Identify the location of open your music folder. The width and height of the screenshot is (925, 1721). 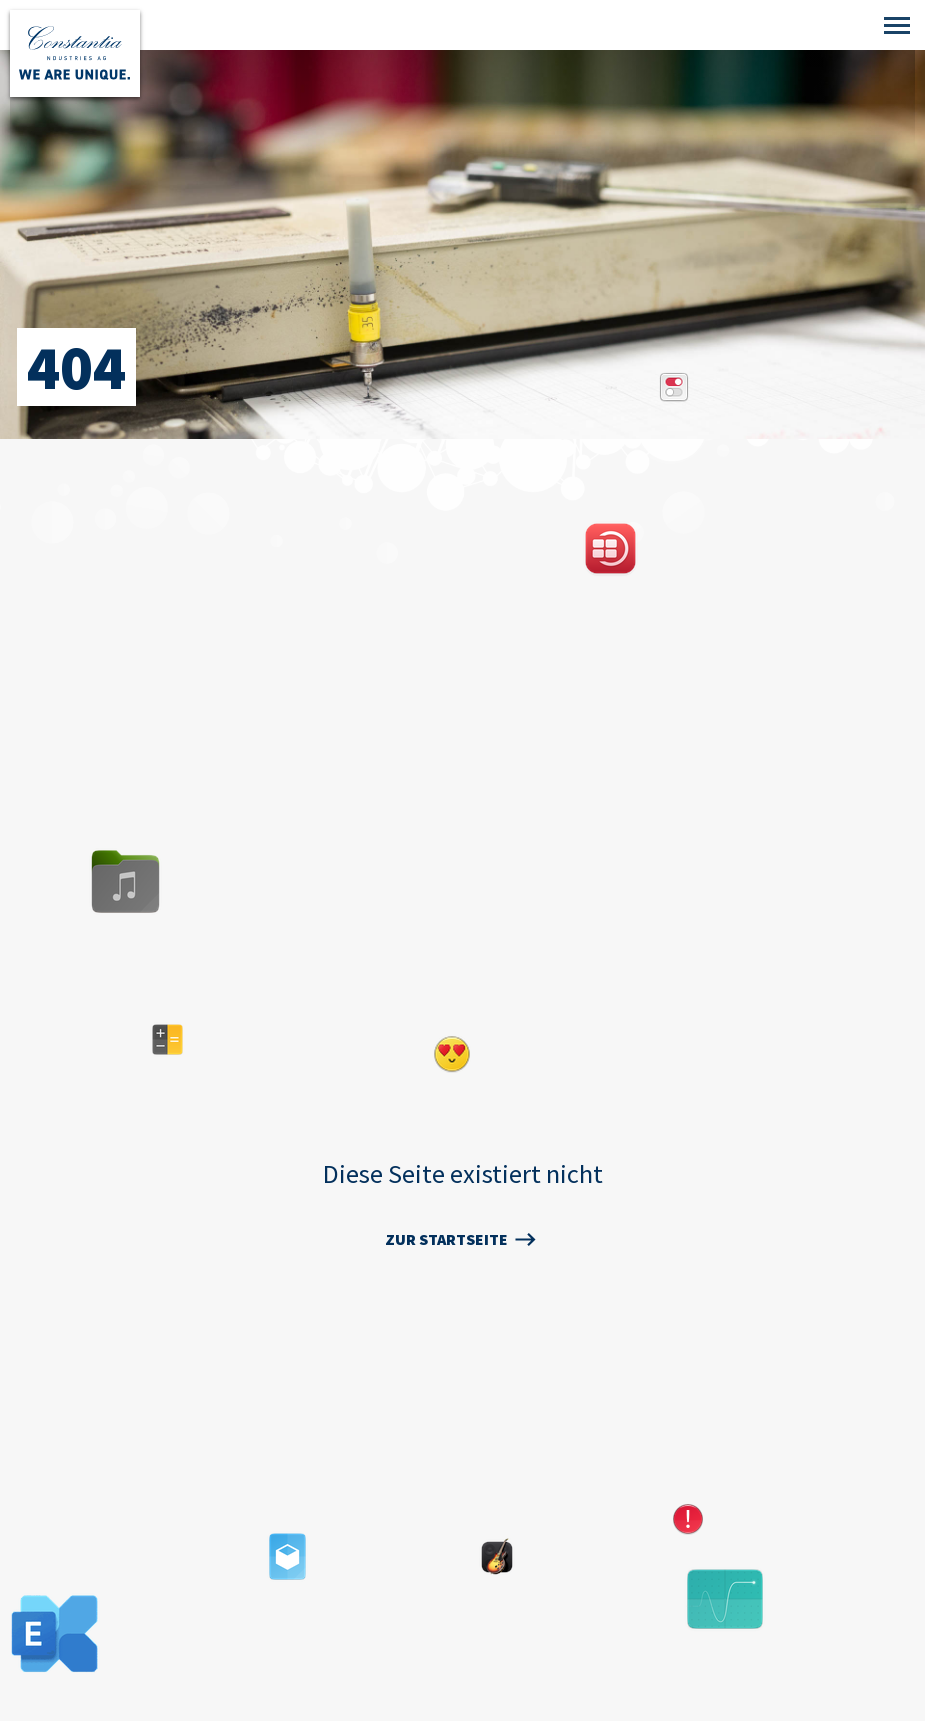
(125, 881).